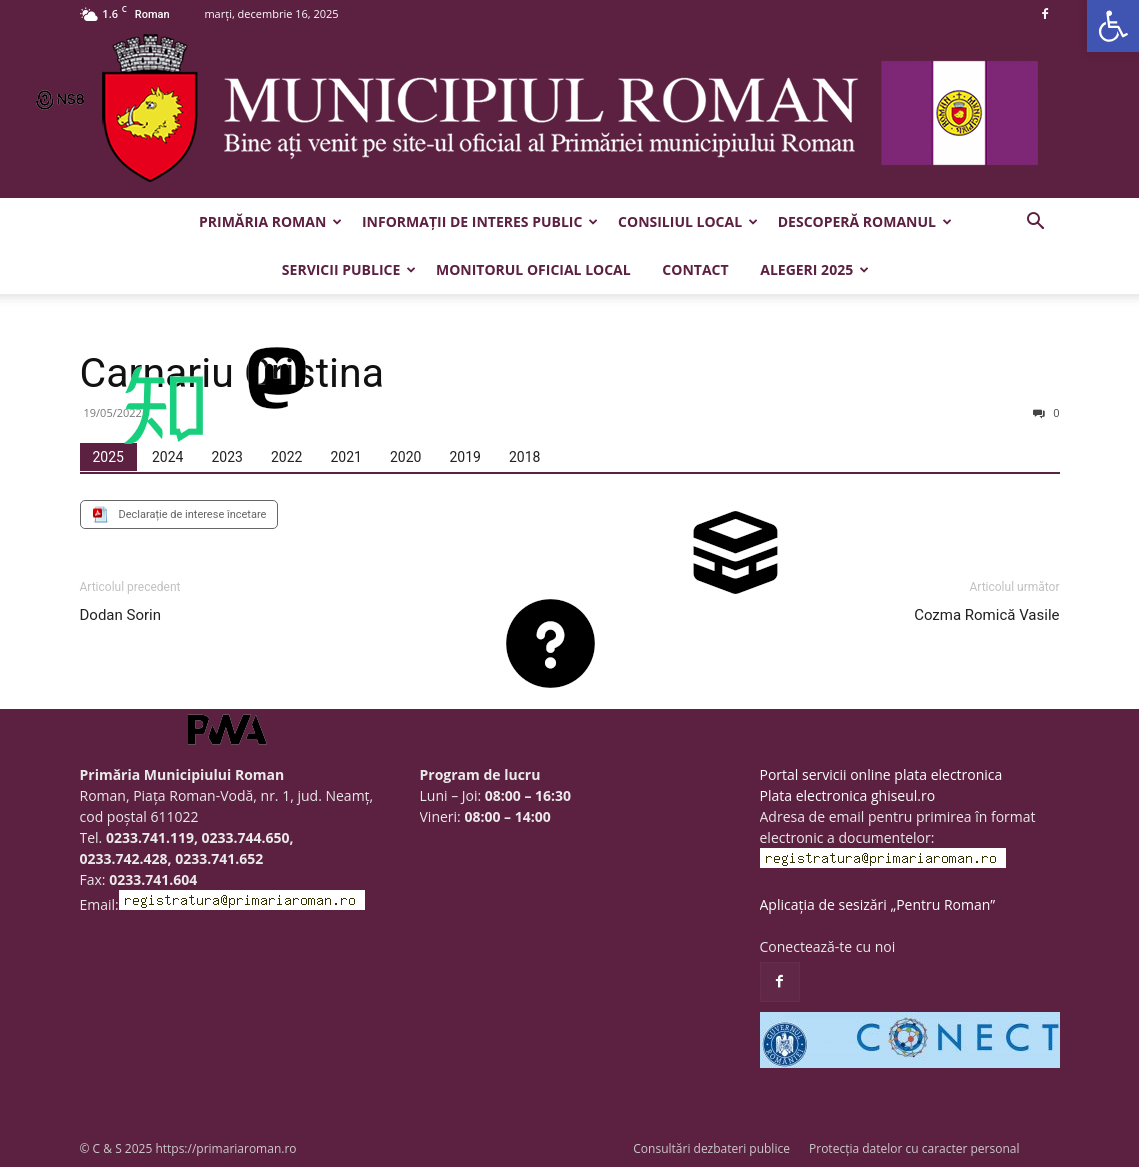 This screenshot has height=1167, width=1139. What do you see at coordinates (735, 552) in the screenshot?
I see `access islamic prayer times or qibla direction` at bounding box center [735, 552].